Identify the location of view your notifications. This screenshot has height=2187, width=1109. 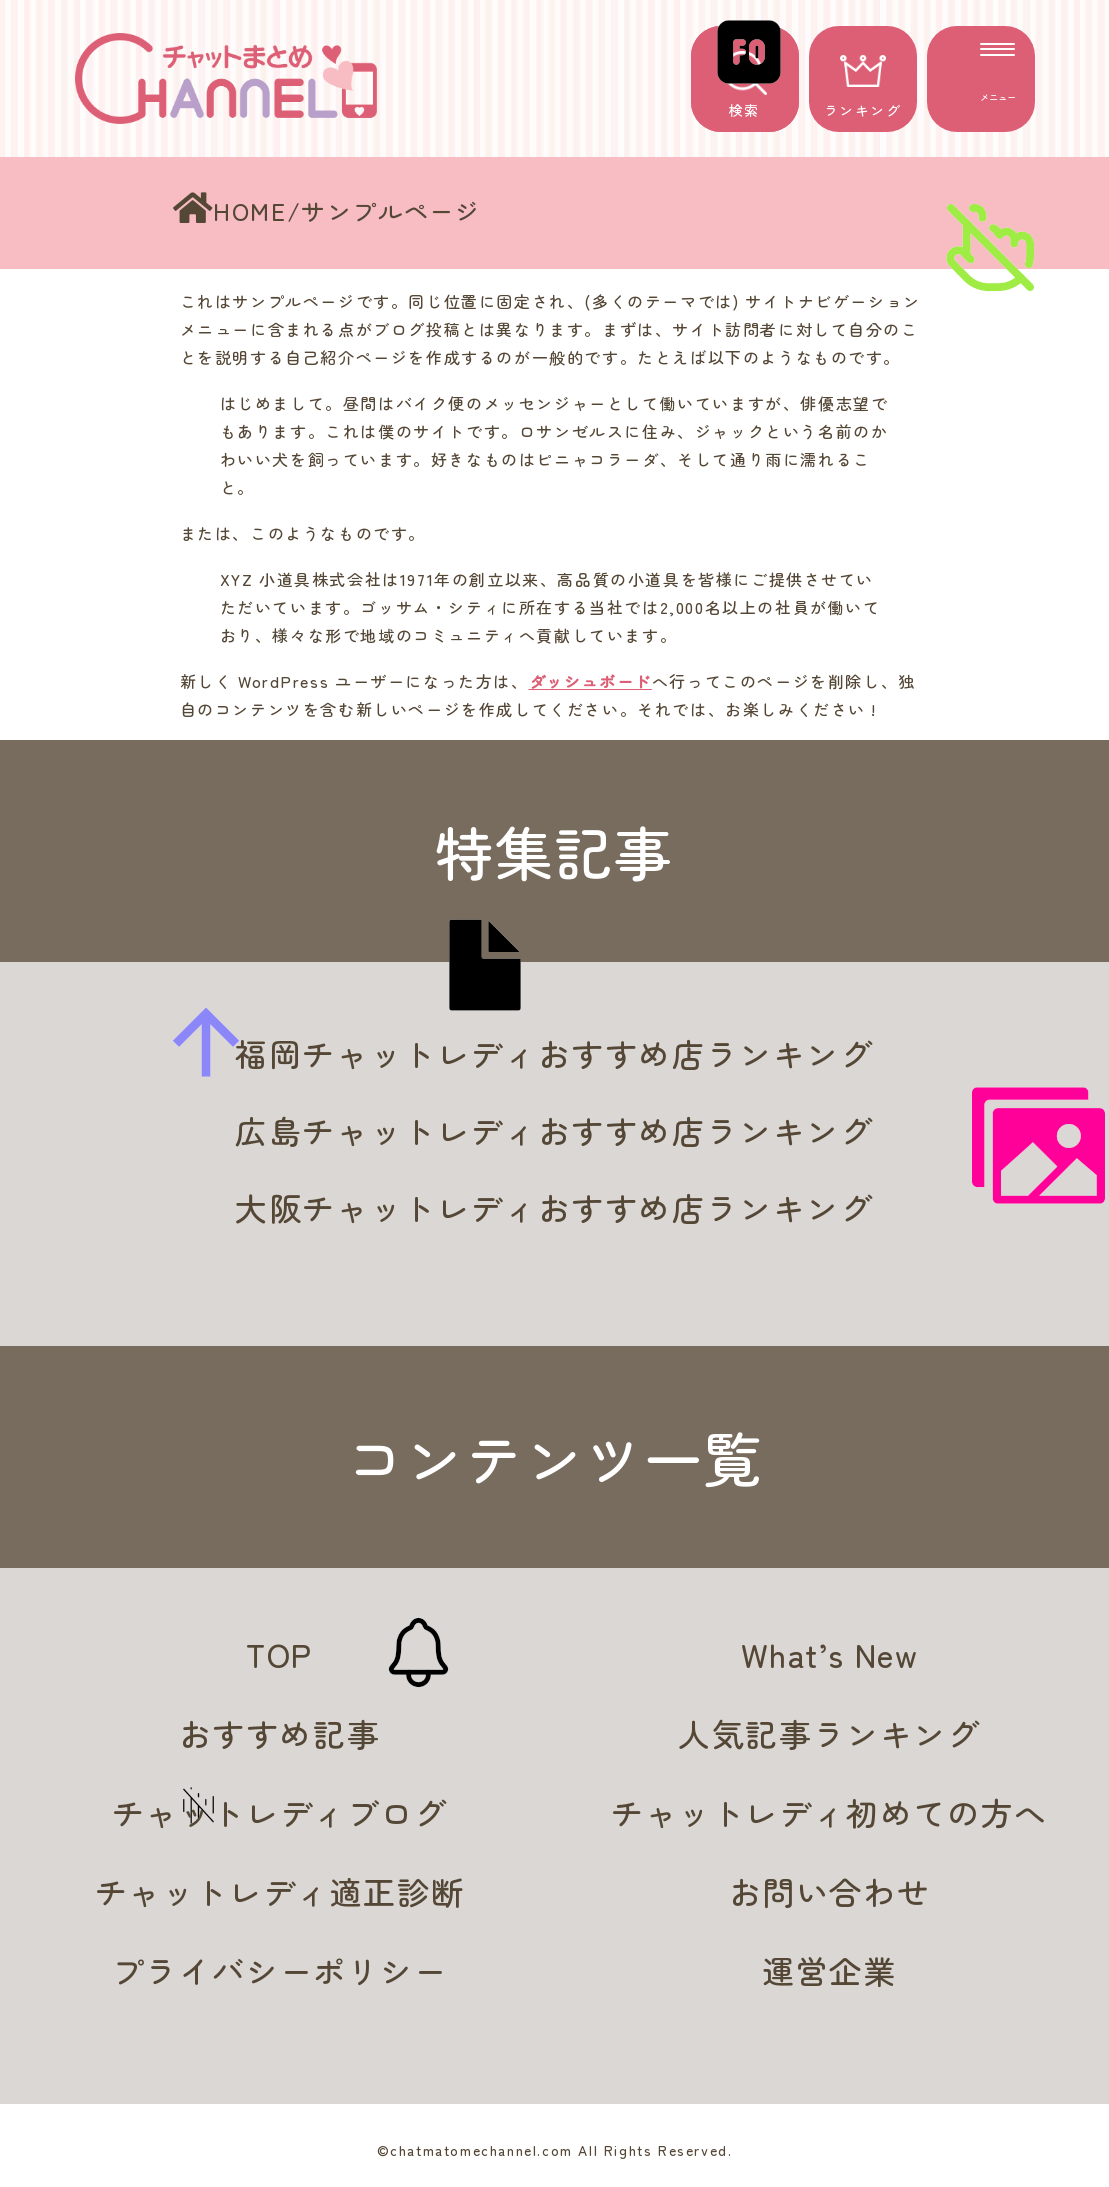
(418, 1652).